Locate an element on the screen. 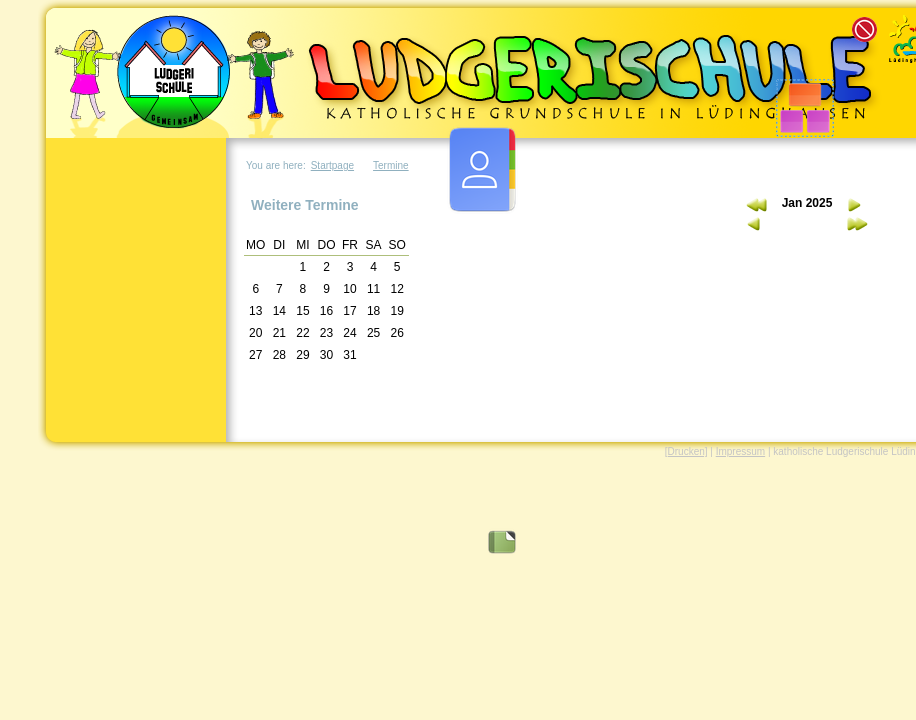  open the contacts app is located at coordinates (482, 169).